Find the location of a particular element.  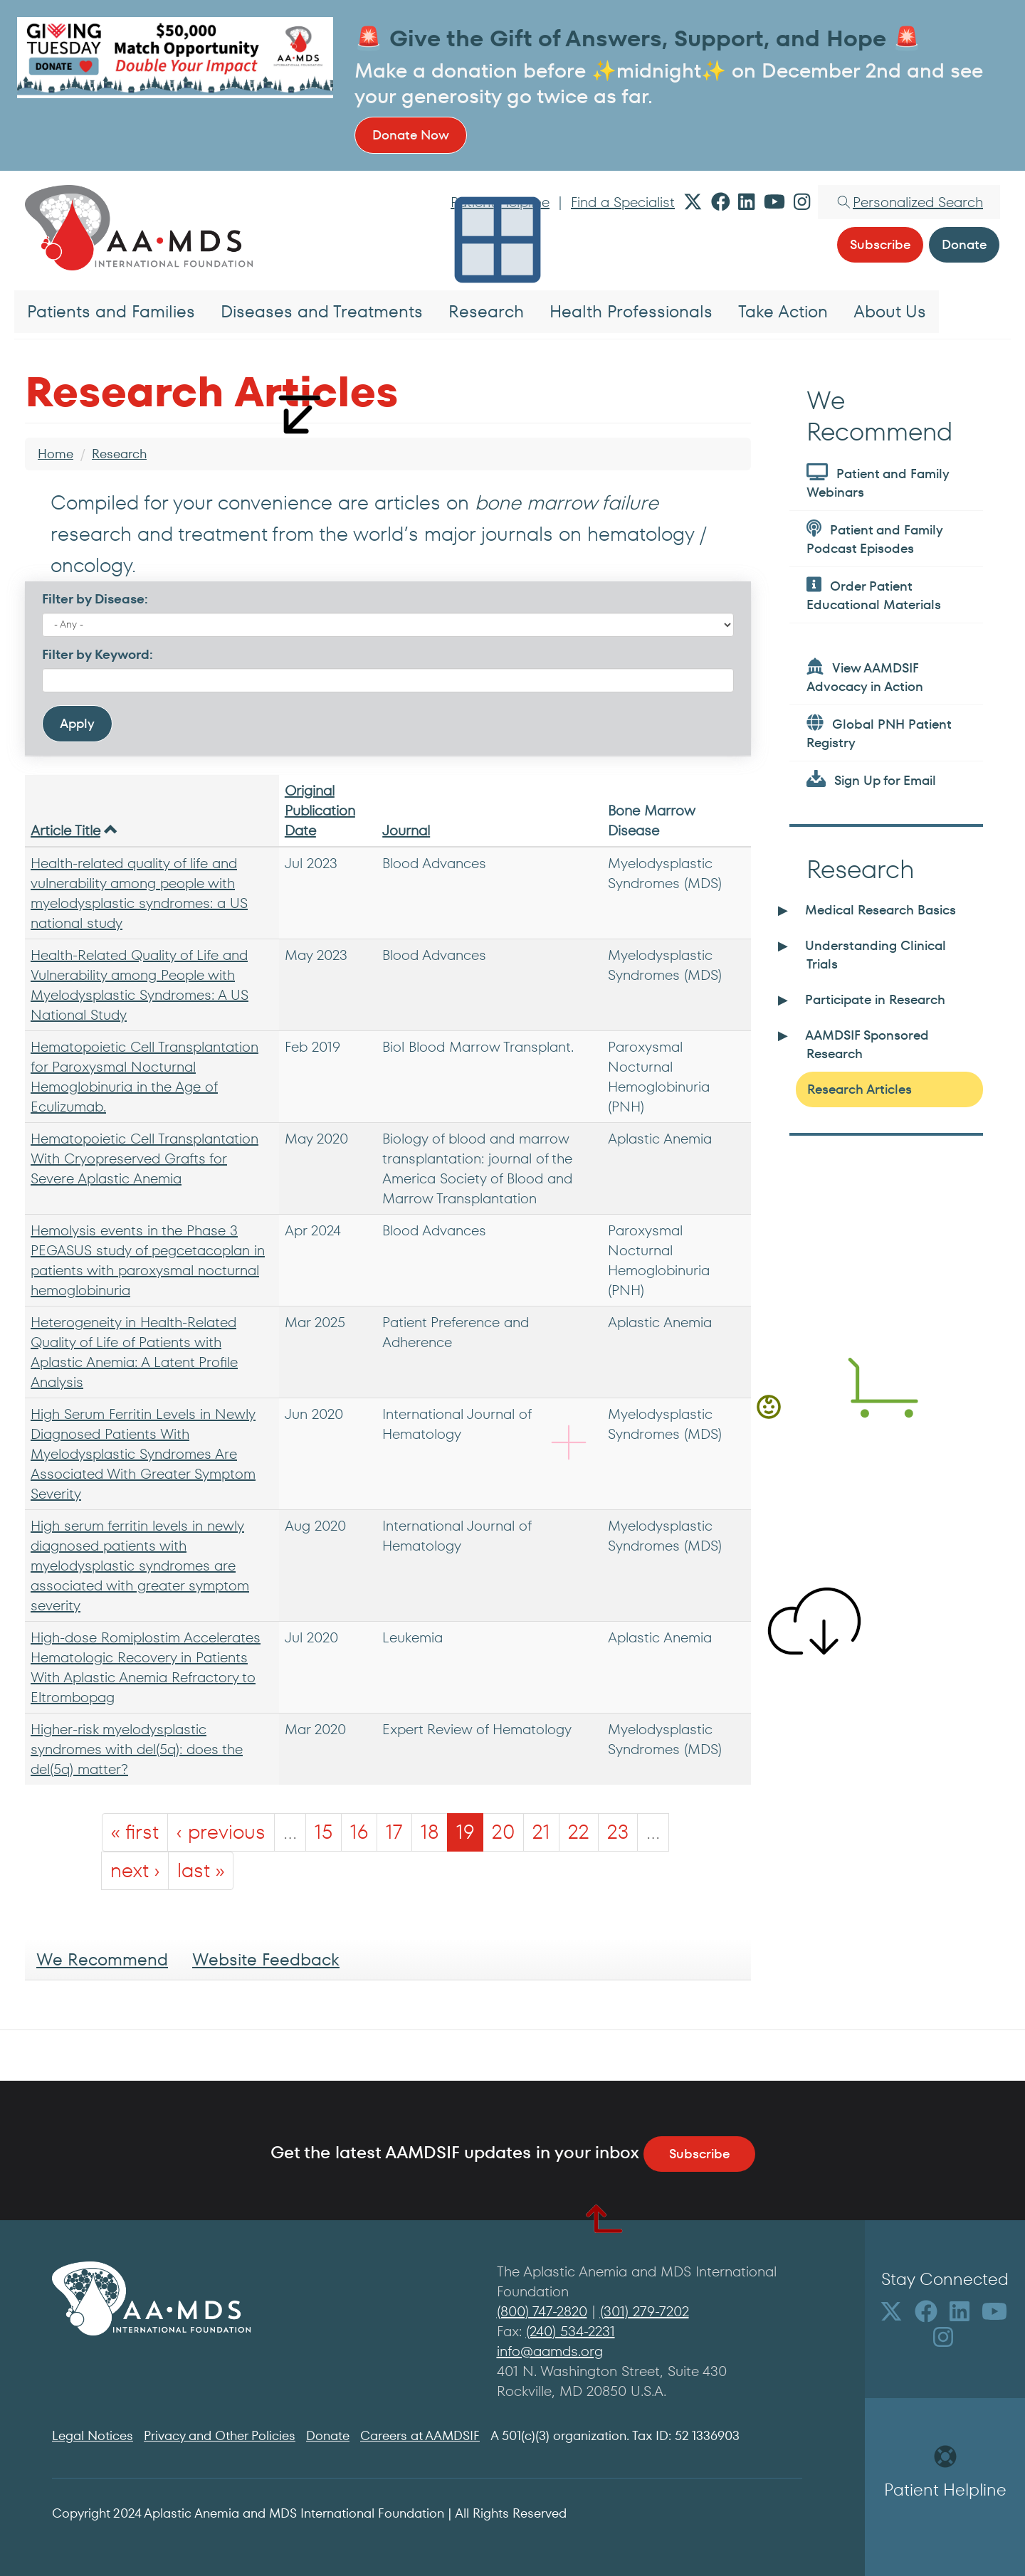

move item to bottom-left corner is located at coordinates (298, 414).